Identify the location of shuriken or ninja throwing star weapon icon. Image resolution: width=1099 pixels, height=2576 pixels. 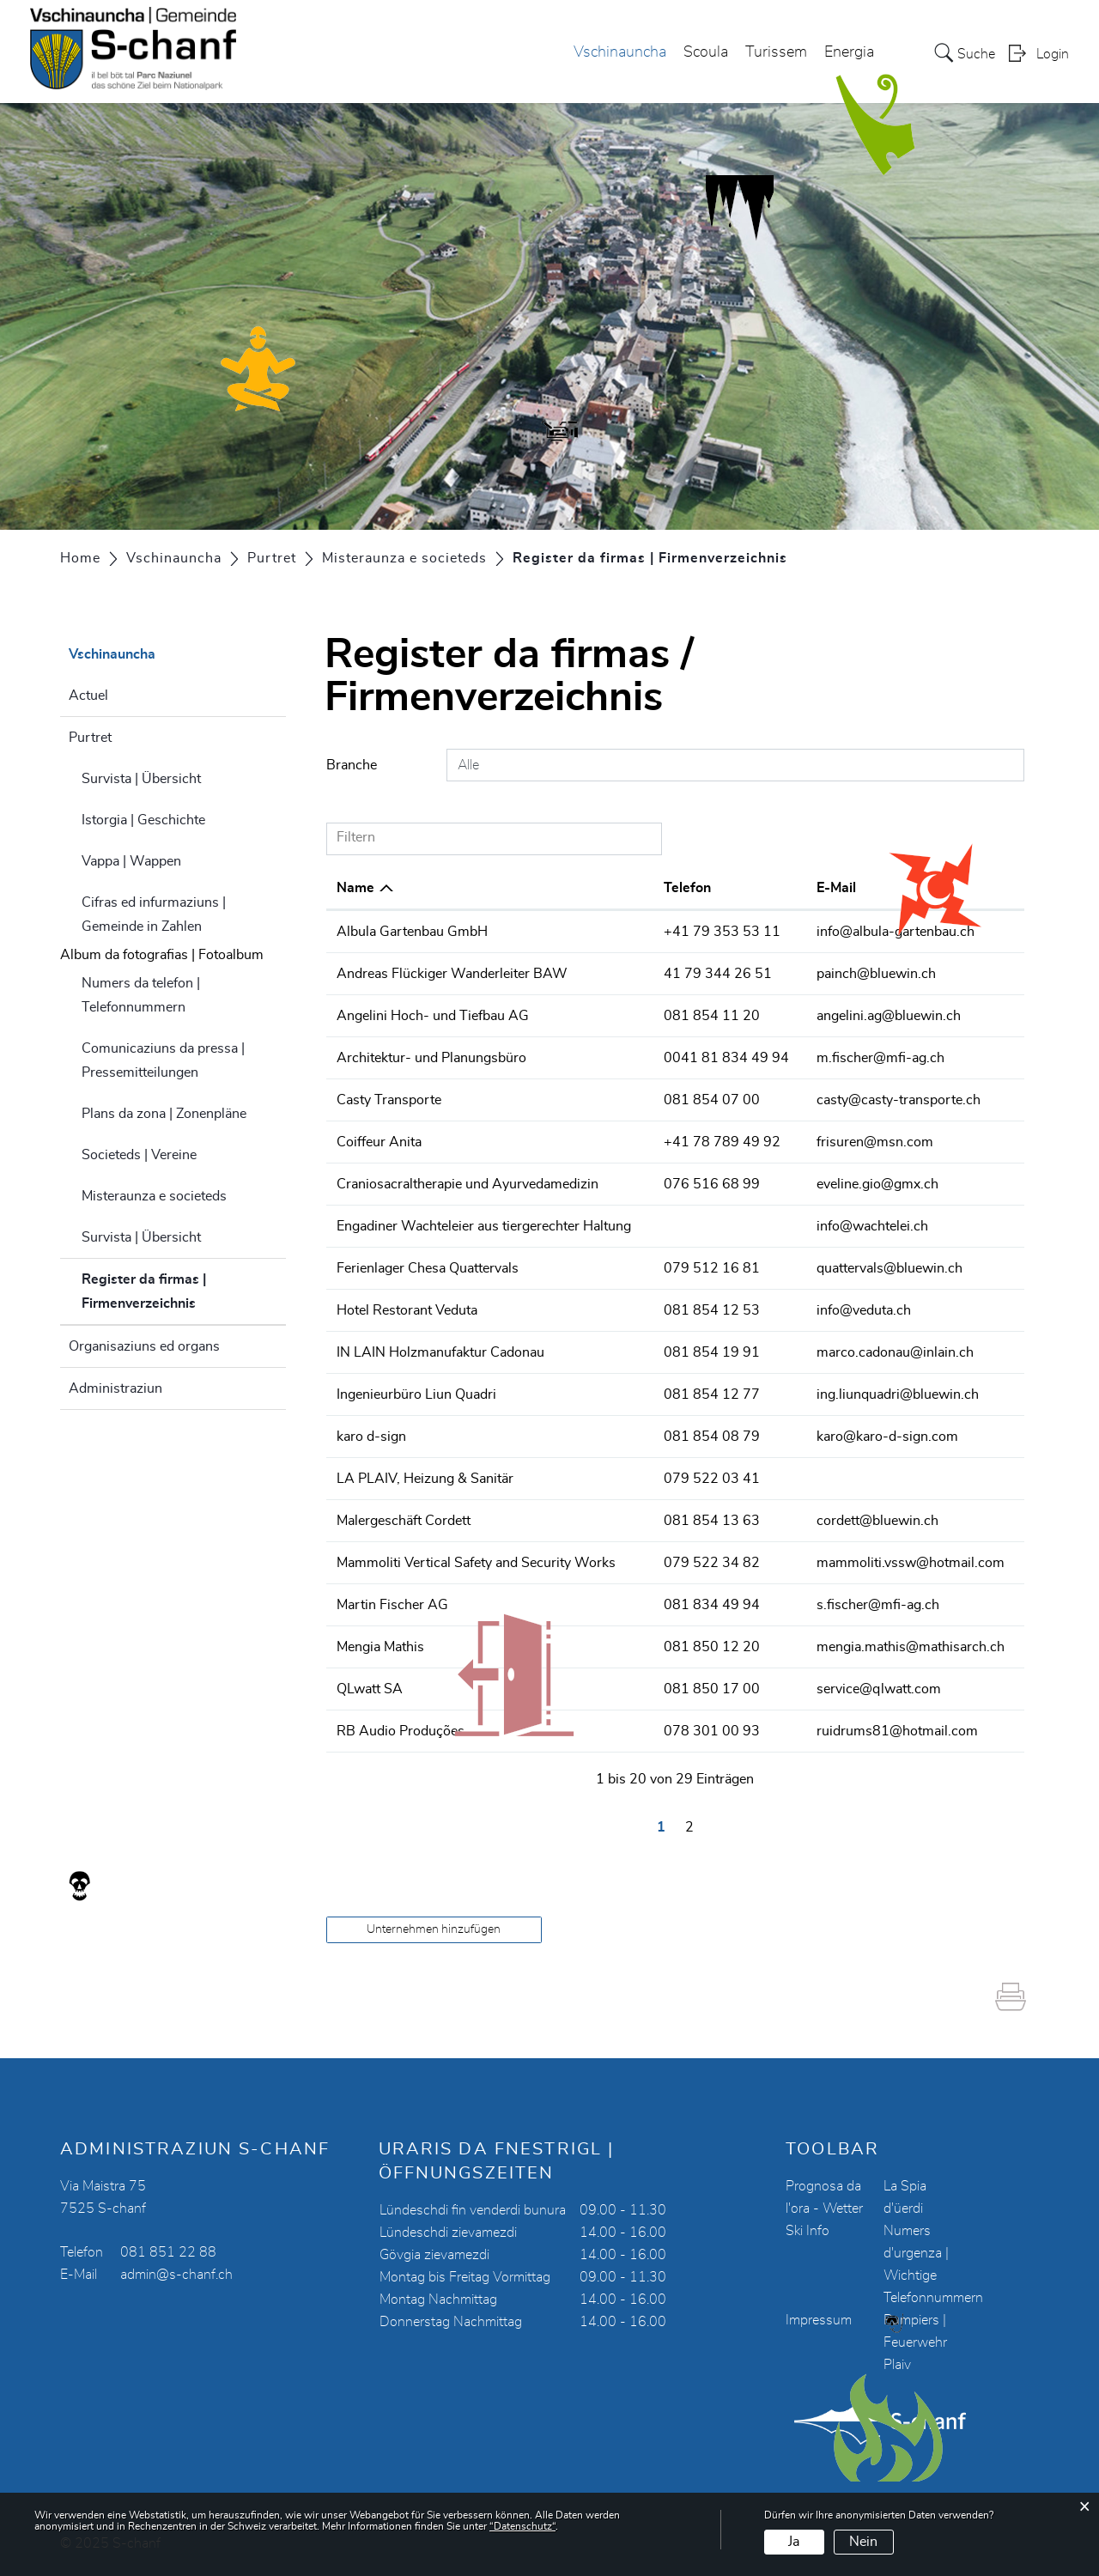
(935, 890).